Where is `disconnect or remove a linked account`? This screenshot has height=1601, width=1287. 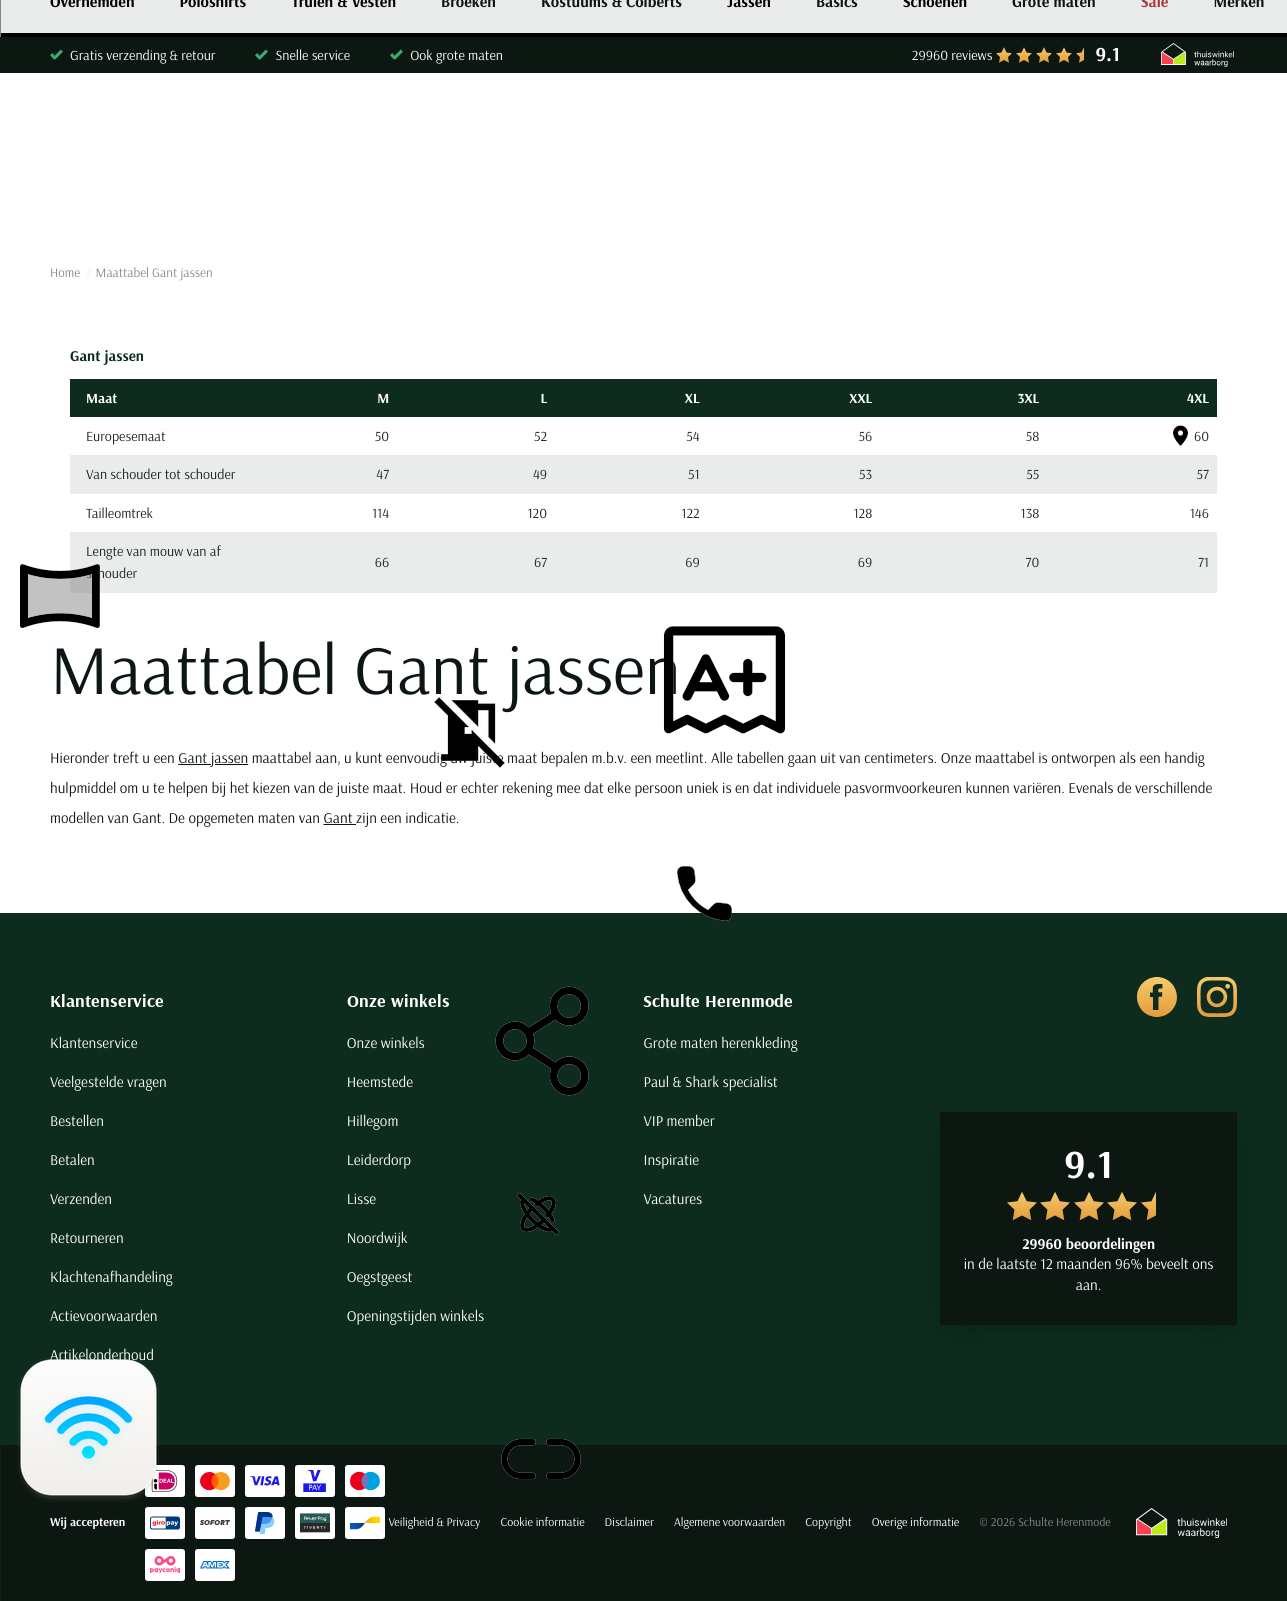
disconnect or remove a linked account is located at coordinates (541, 1459).